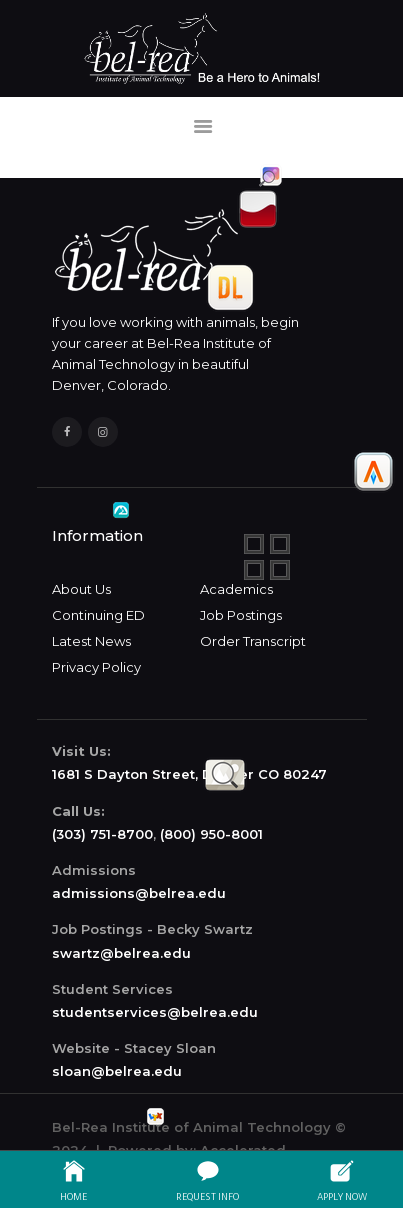  I want to click on open alacritty terminal emulator, so click(373, 471).